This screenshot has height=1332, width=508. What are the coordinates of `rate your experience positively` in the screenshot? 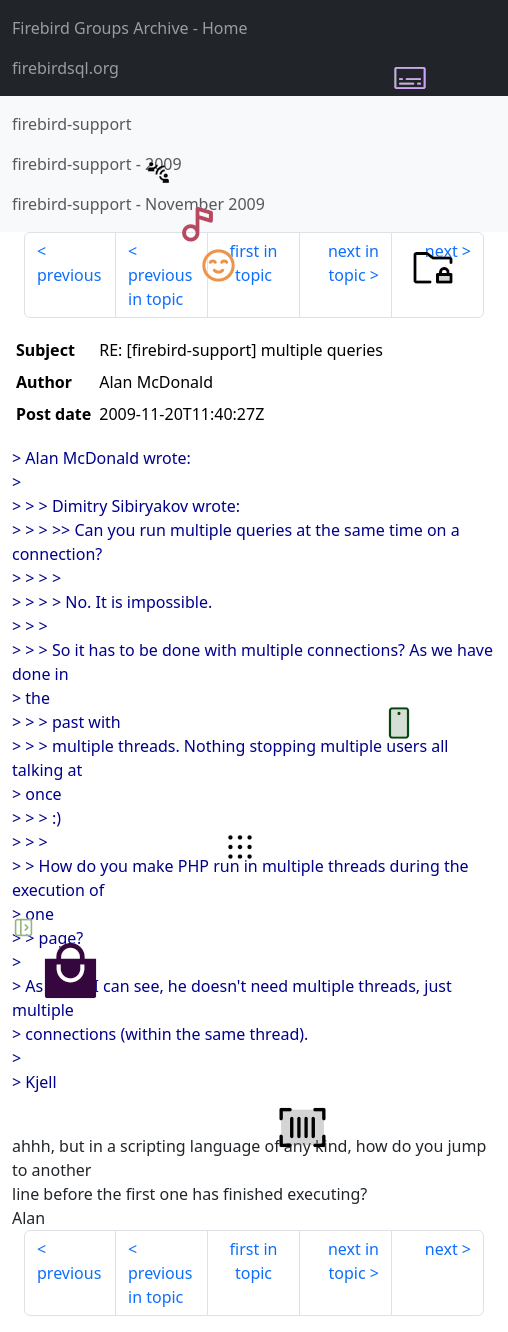 It's located at (218, 265).